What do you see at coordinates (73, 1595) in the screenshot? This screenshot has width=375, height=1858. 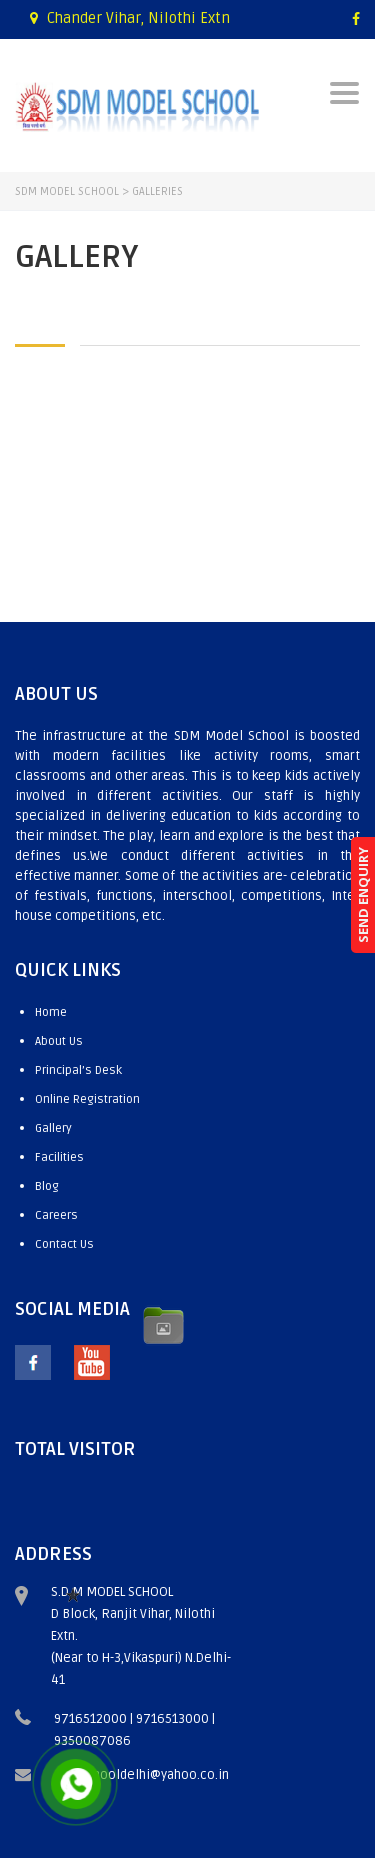 I see `view VIP or important contacts in mail` at bounding box center [73, 1595].